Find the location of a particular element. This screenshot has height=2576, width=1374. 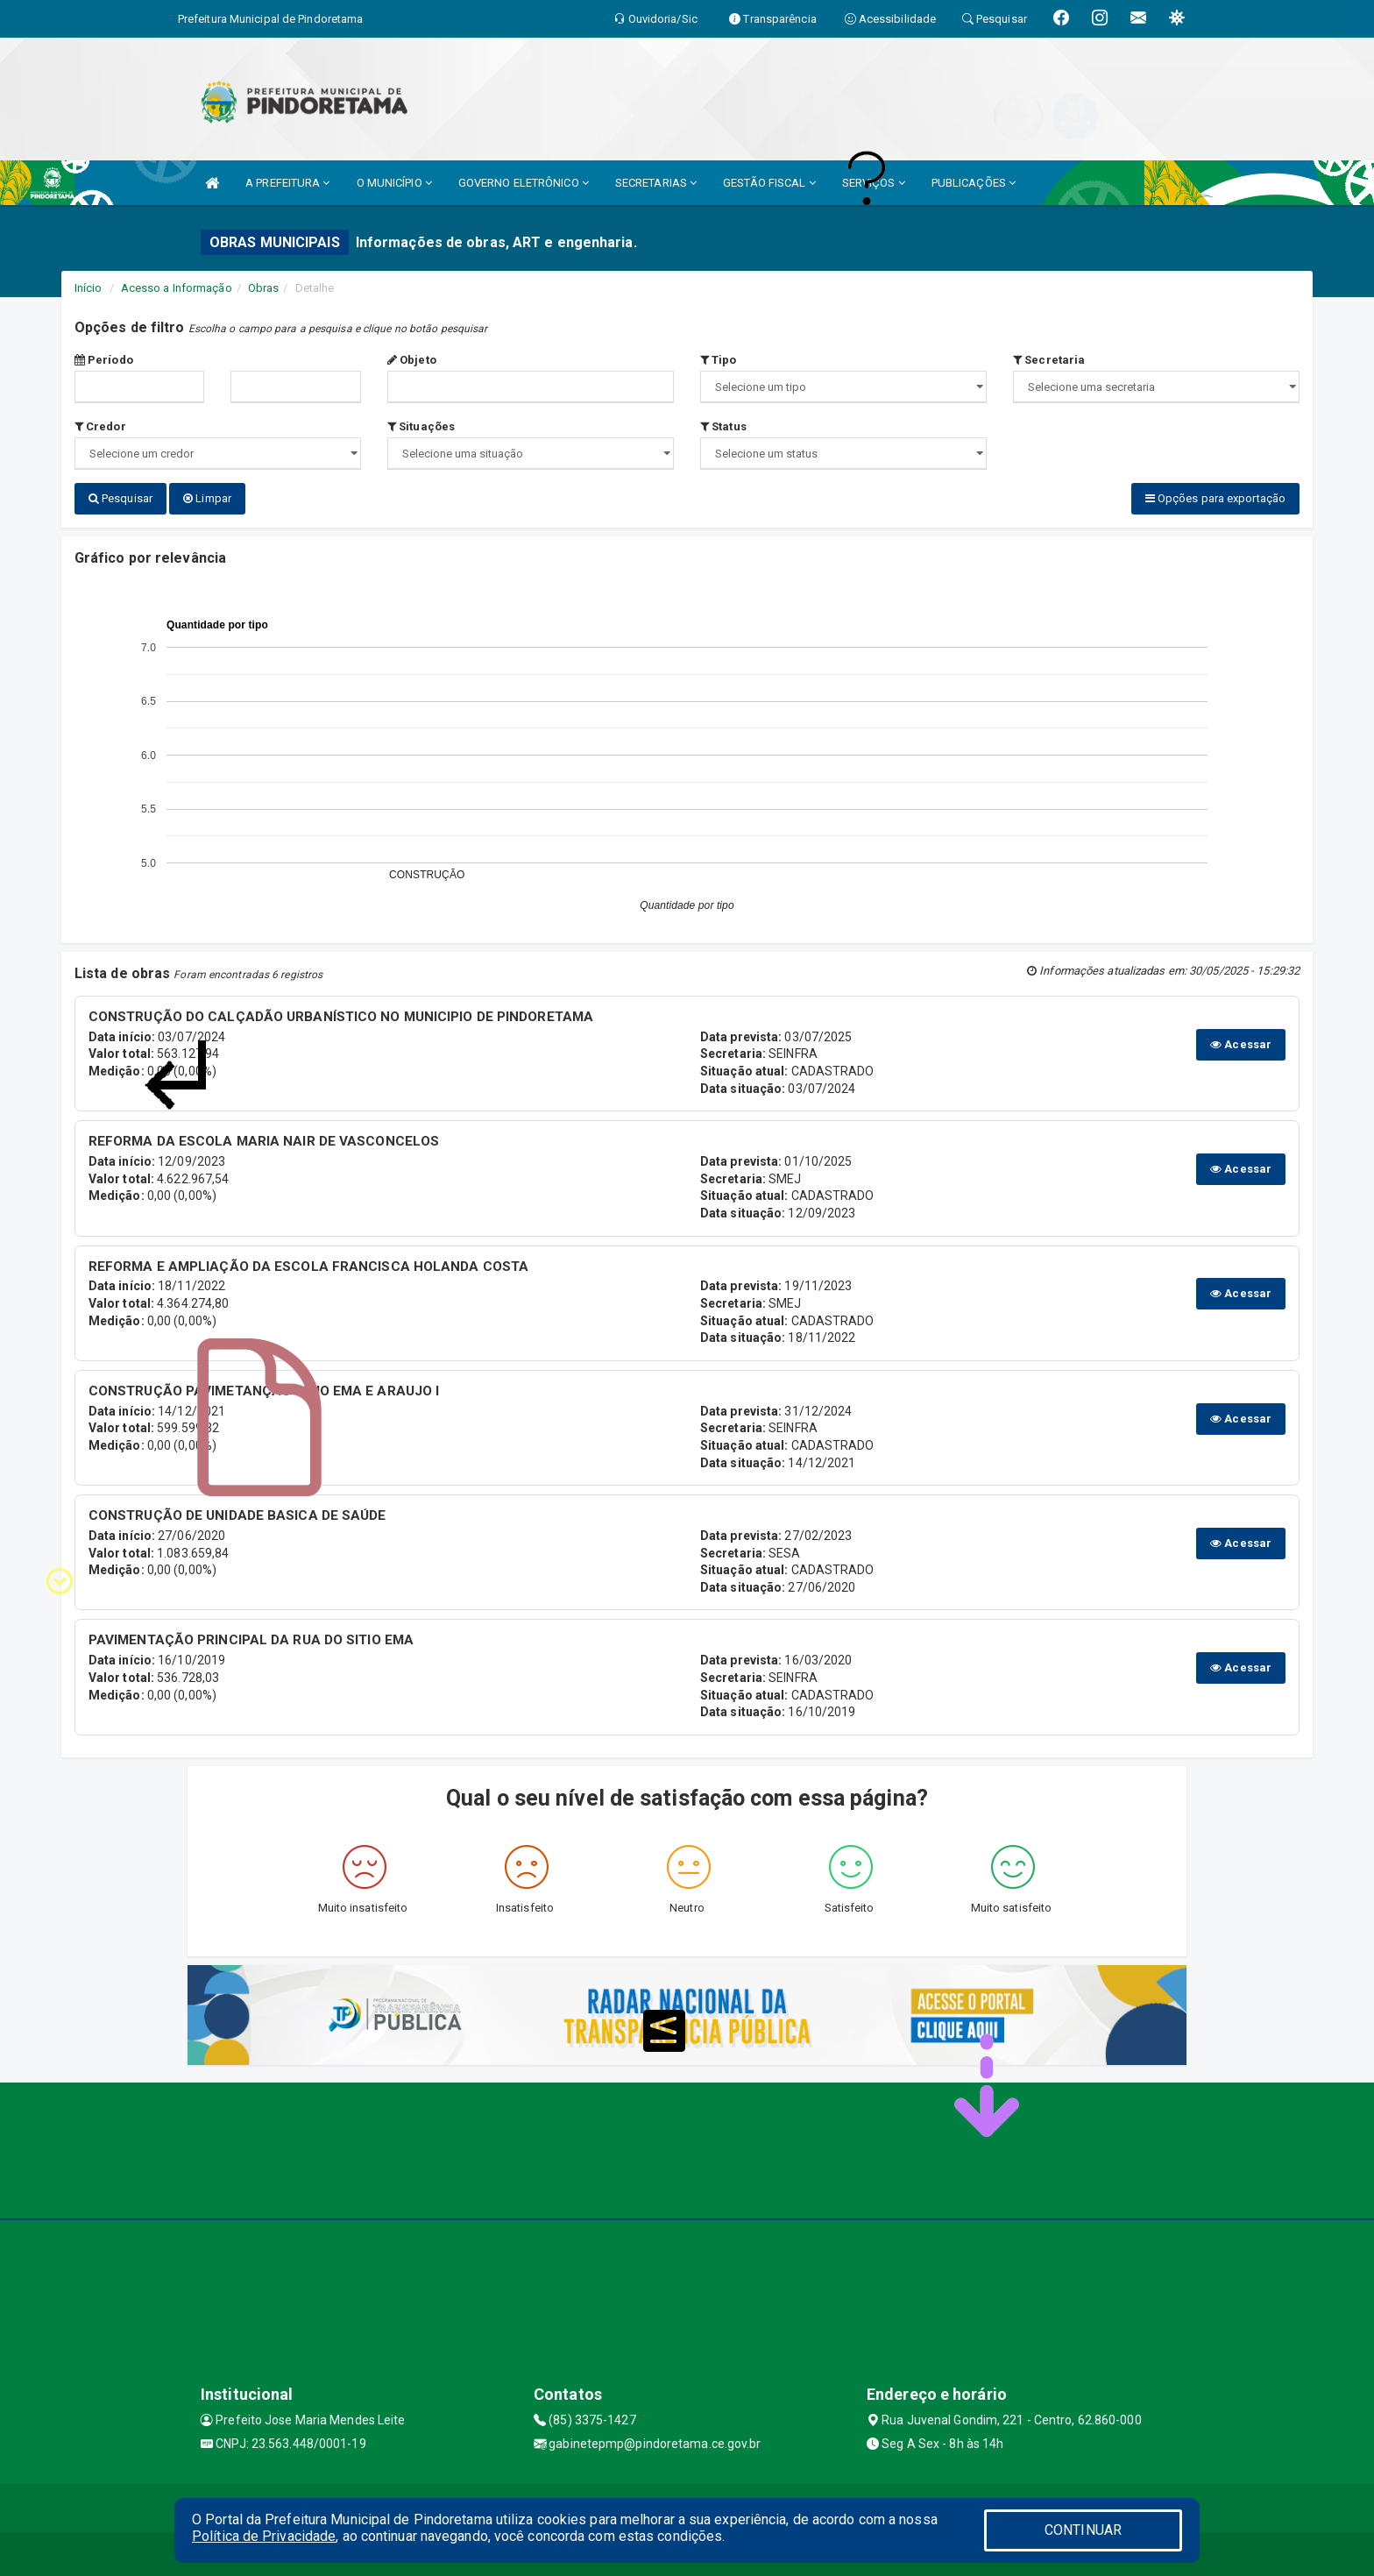

less than or equal to comparison operator is located at coordinates (664, 2031).